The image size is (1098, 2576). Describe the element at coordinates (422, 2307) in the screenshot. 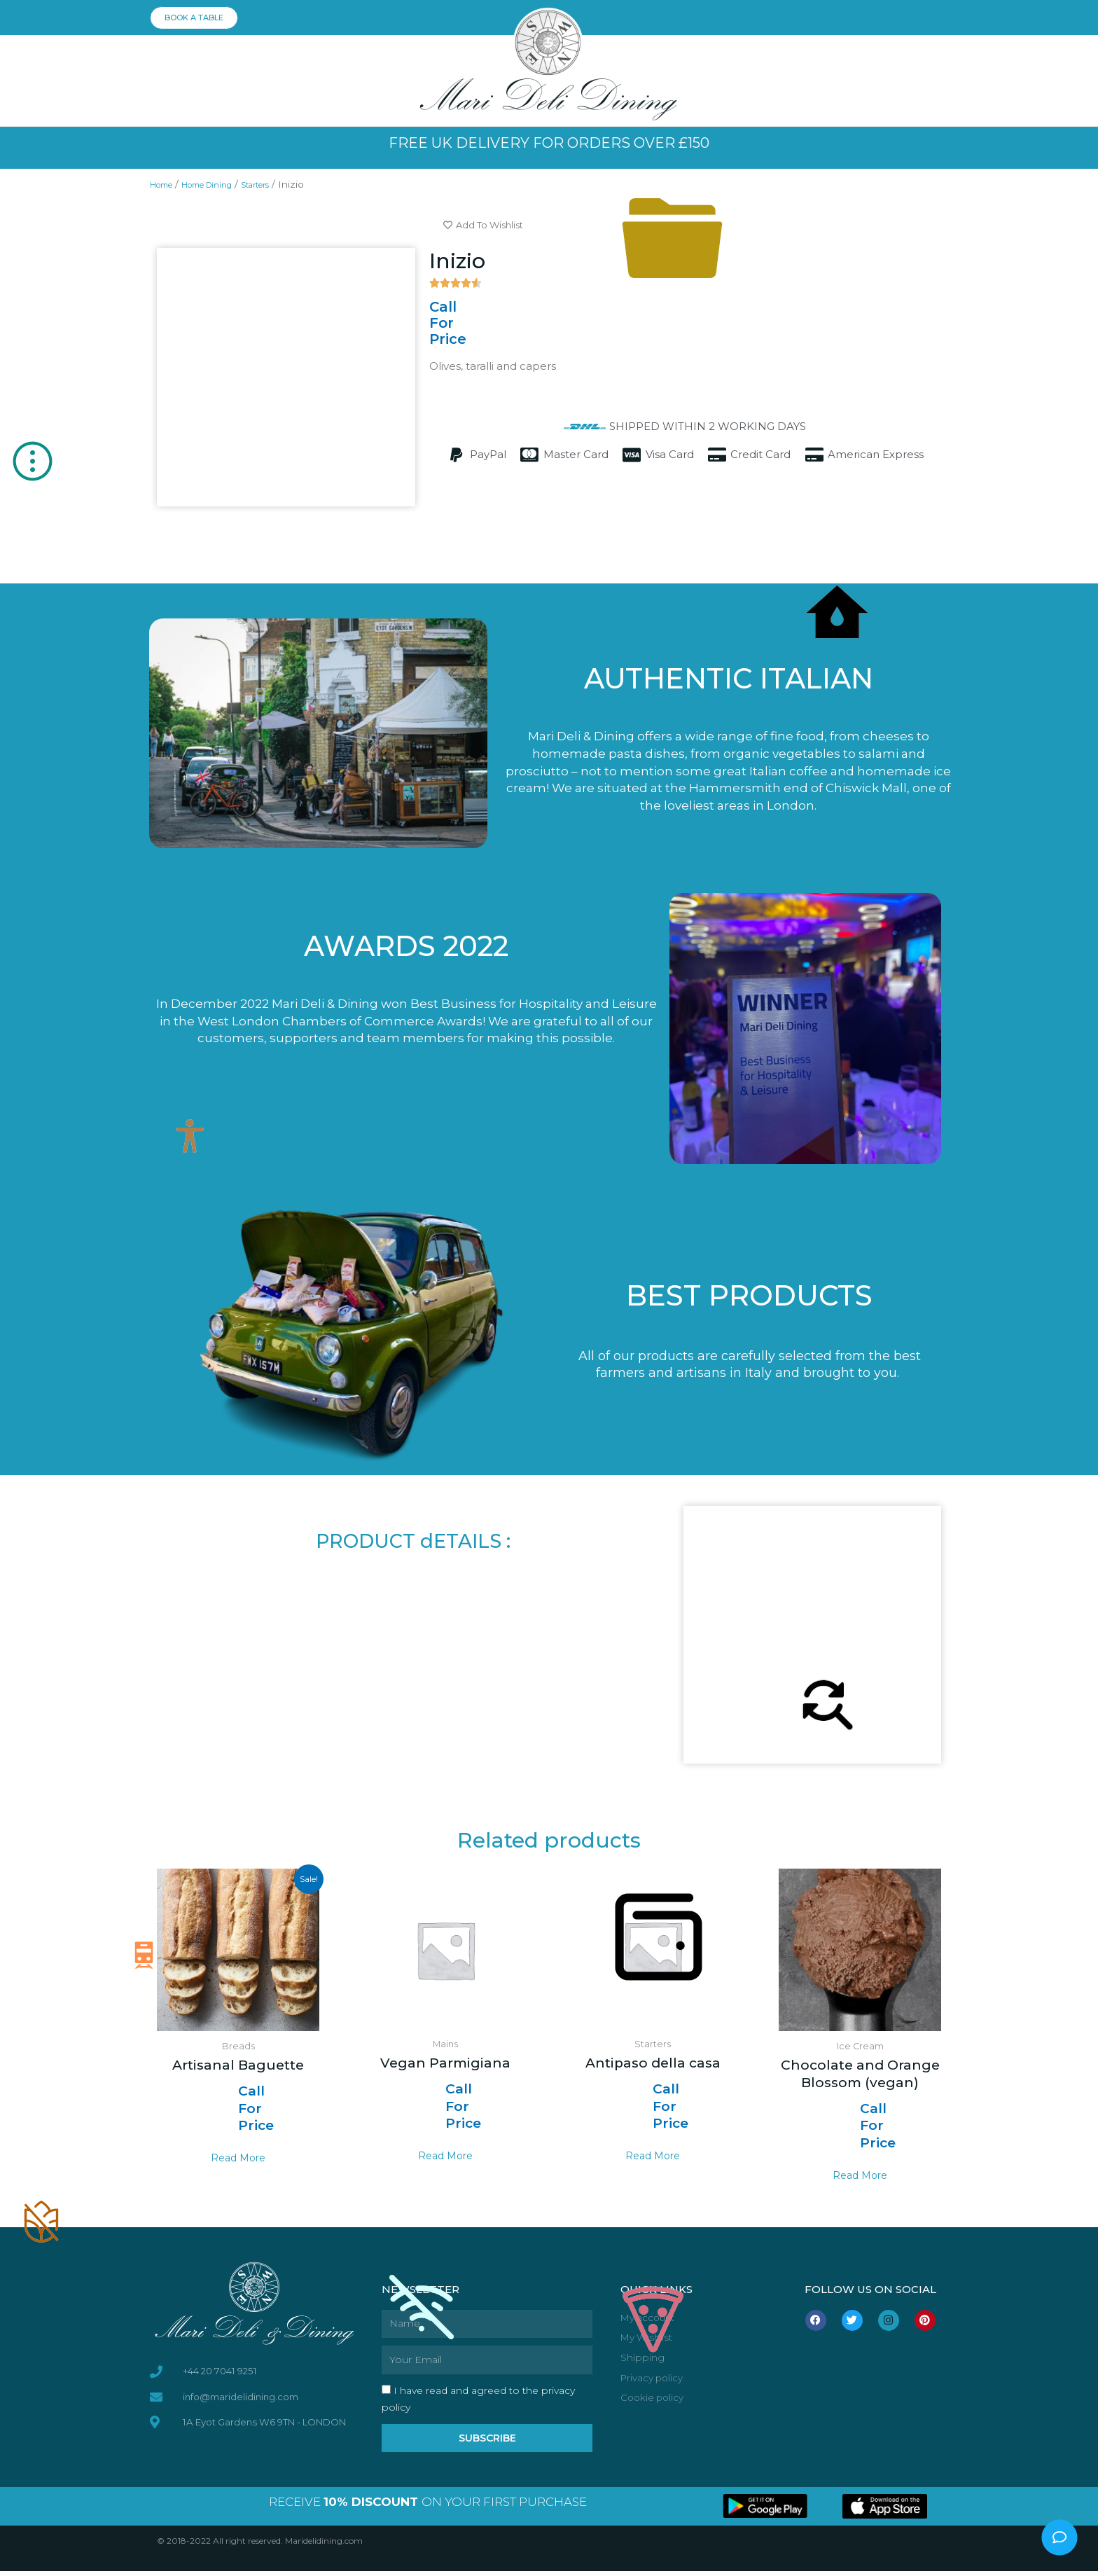

I see `indicates wifi is disabled or unavailable` at that location.